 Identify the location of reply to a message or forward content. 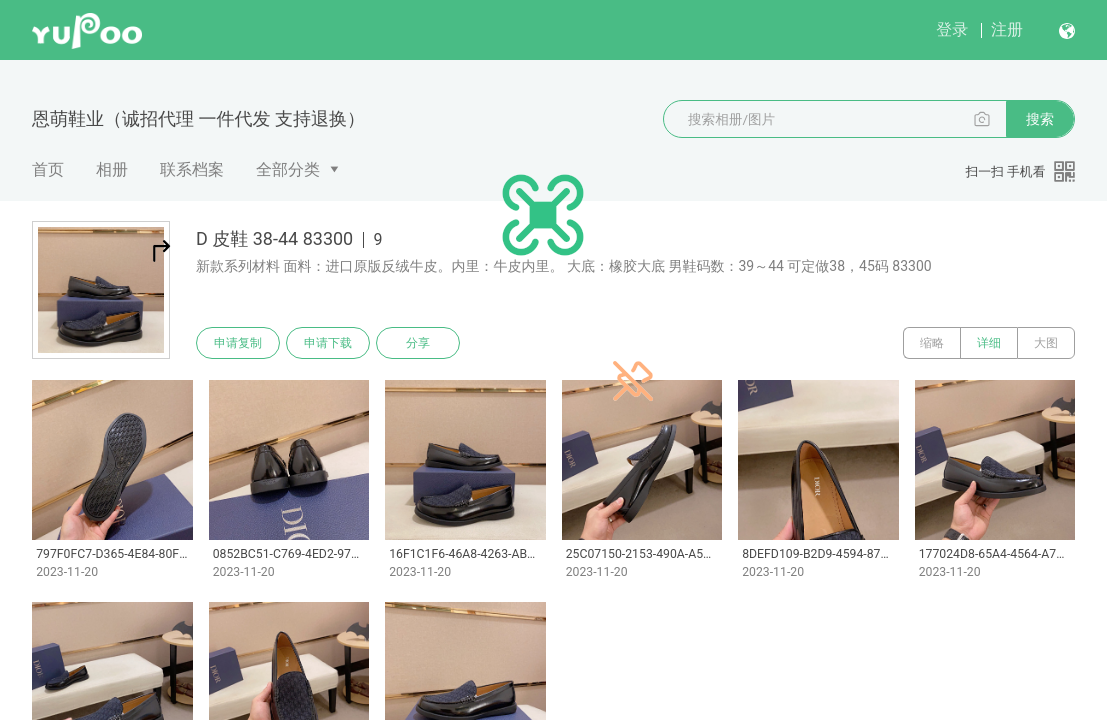
(160, 251).